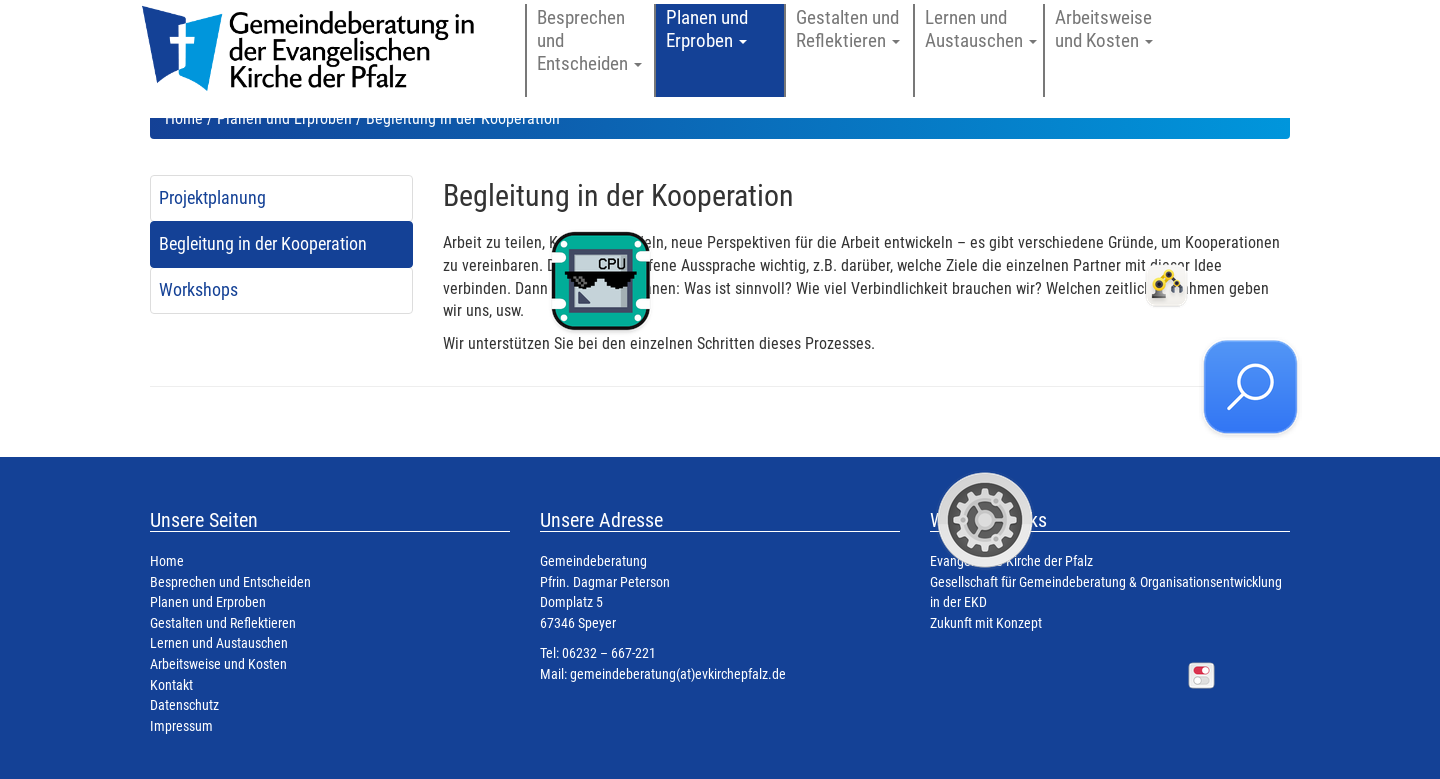 This screenshot has width=1440, height=779. I want to click on open unity tweak tool settings, so click(1201, 675).